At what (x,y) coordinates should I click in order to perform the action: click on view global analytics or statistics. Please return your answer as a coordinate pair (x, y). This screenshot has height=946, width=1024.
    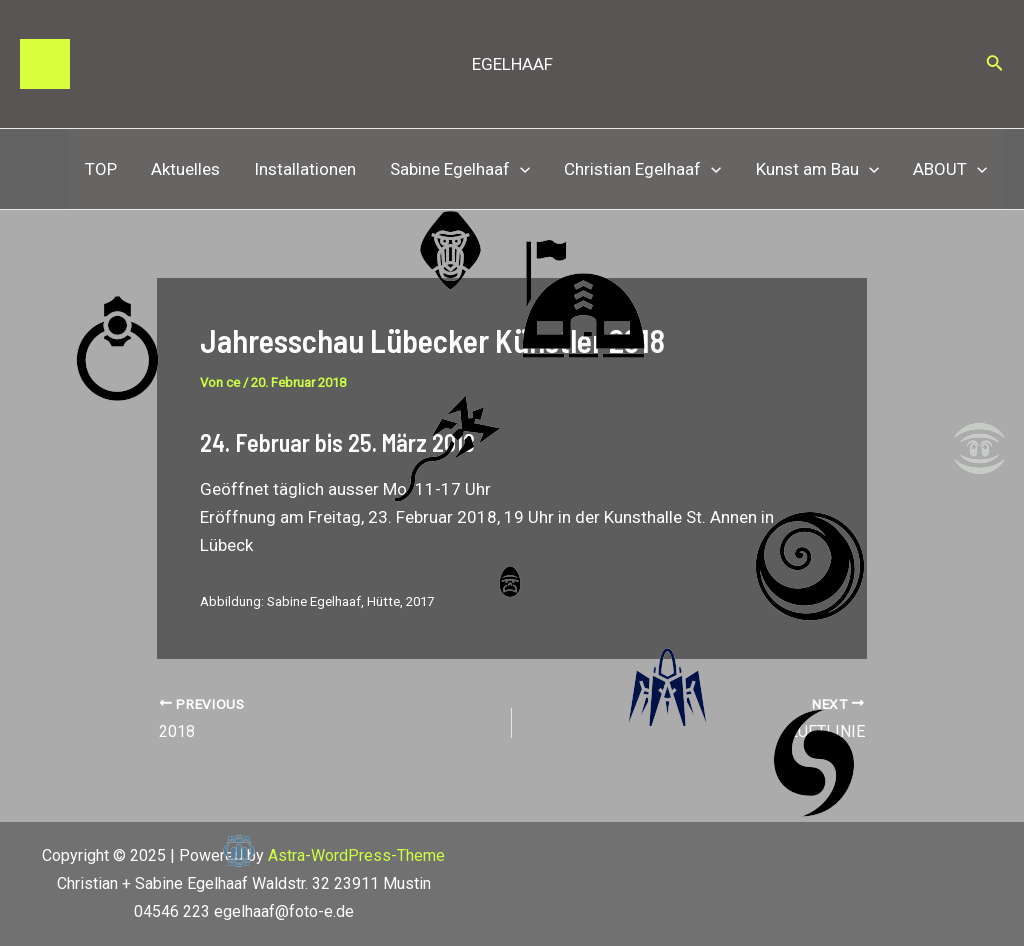
    Looking at the image, I should click on (239, 851).